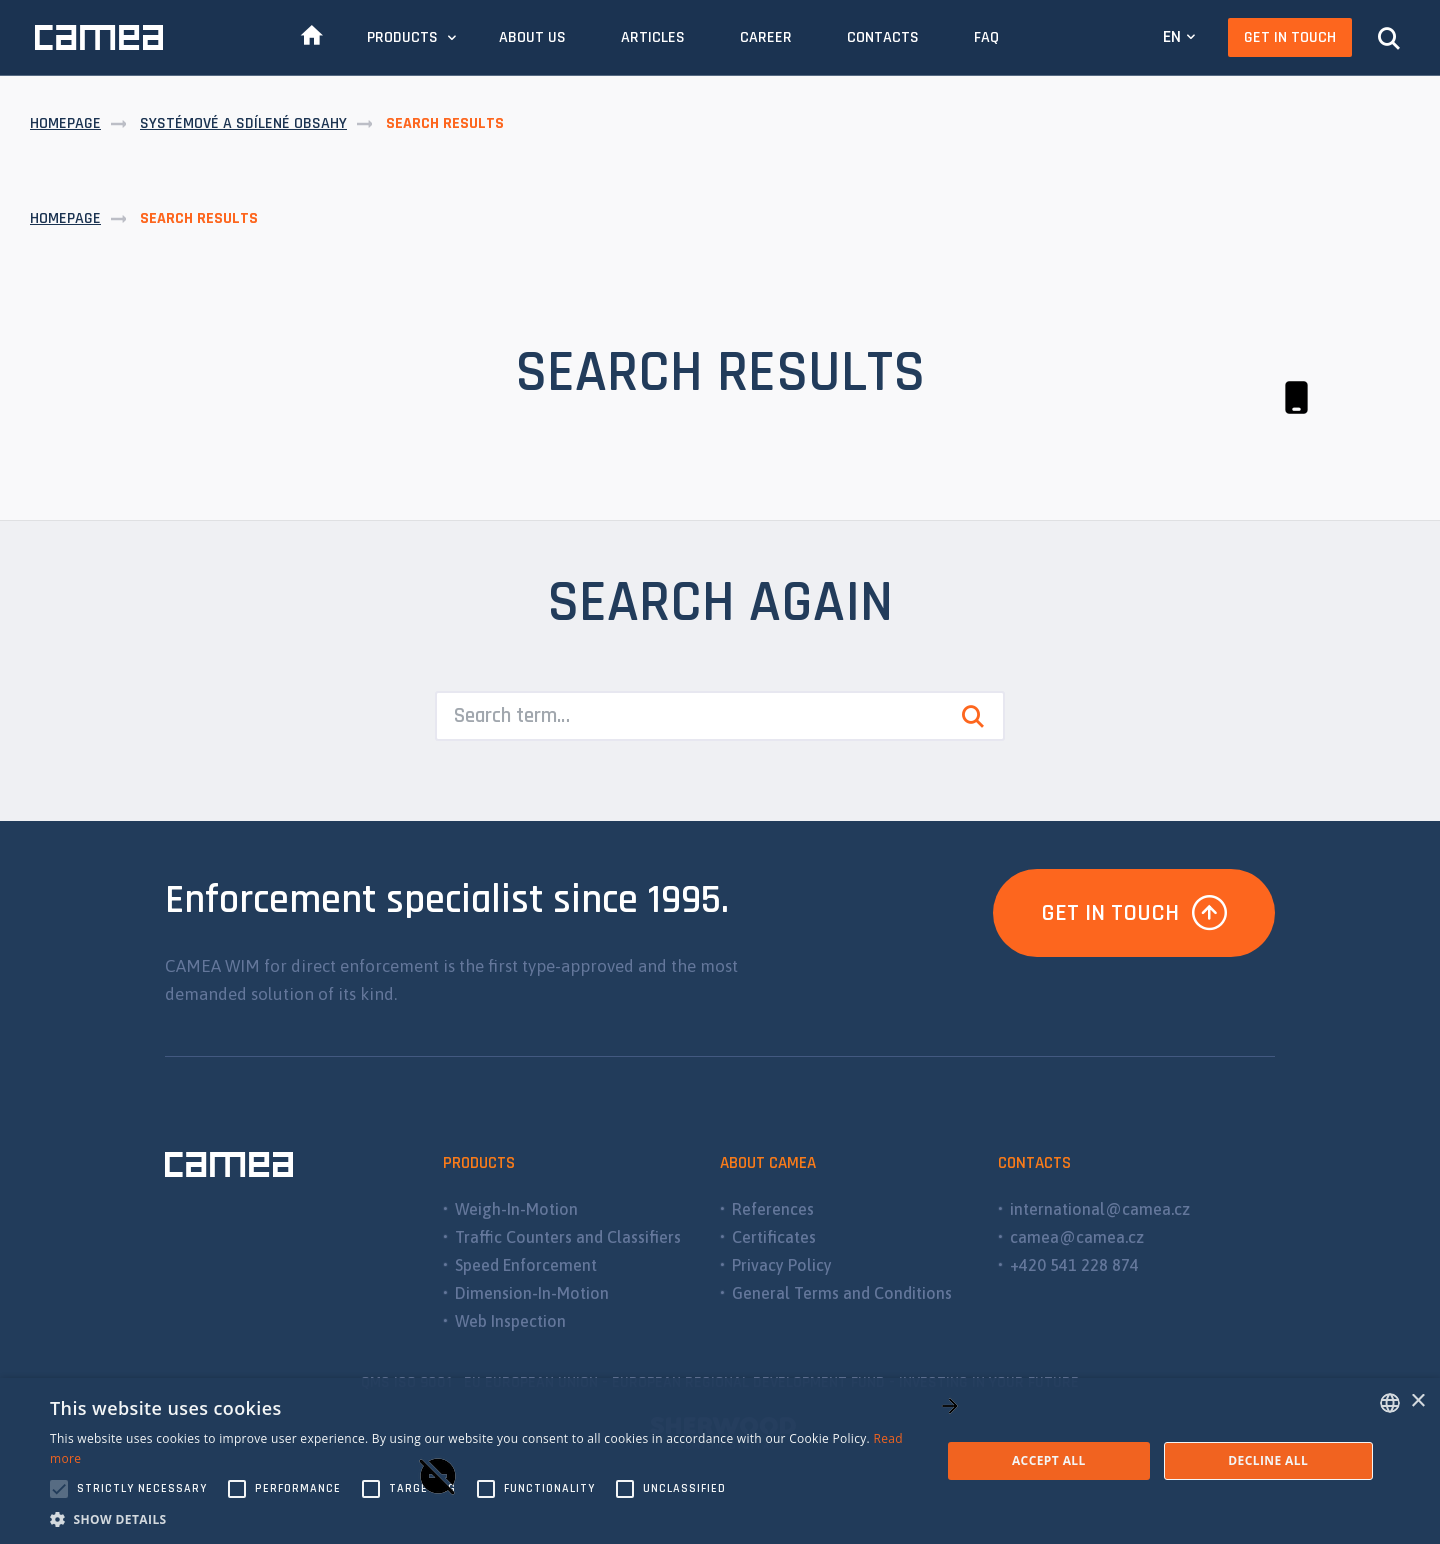 Image resolution: width=1440 pixels, height=1544 pixels. I want to click on disable do not disturb mode, so click(438, 1476).